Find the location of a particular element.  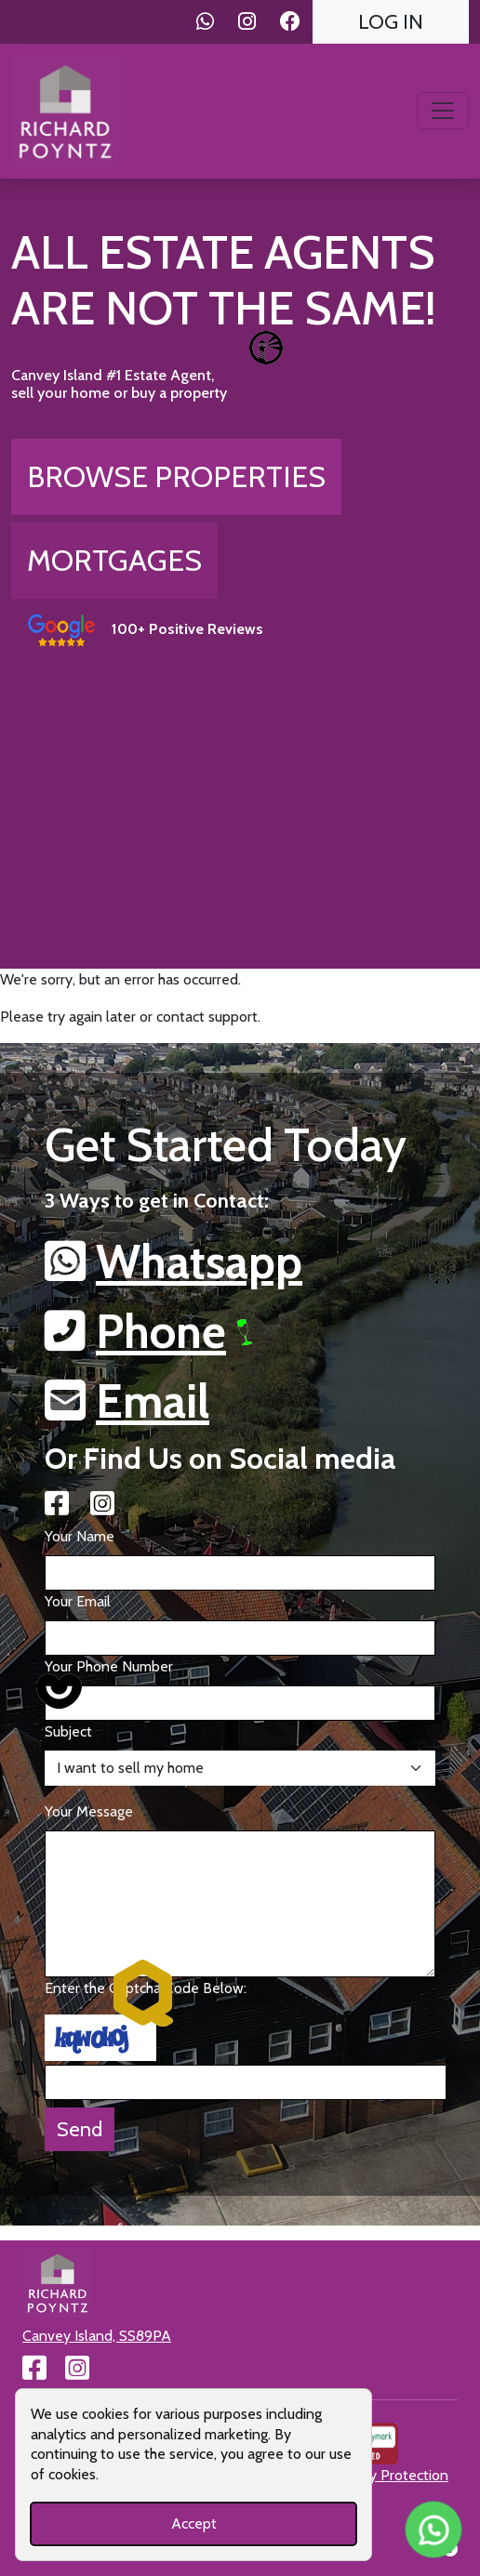

qubes os logo is located at coordinates (143, 1993).